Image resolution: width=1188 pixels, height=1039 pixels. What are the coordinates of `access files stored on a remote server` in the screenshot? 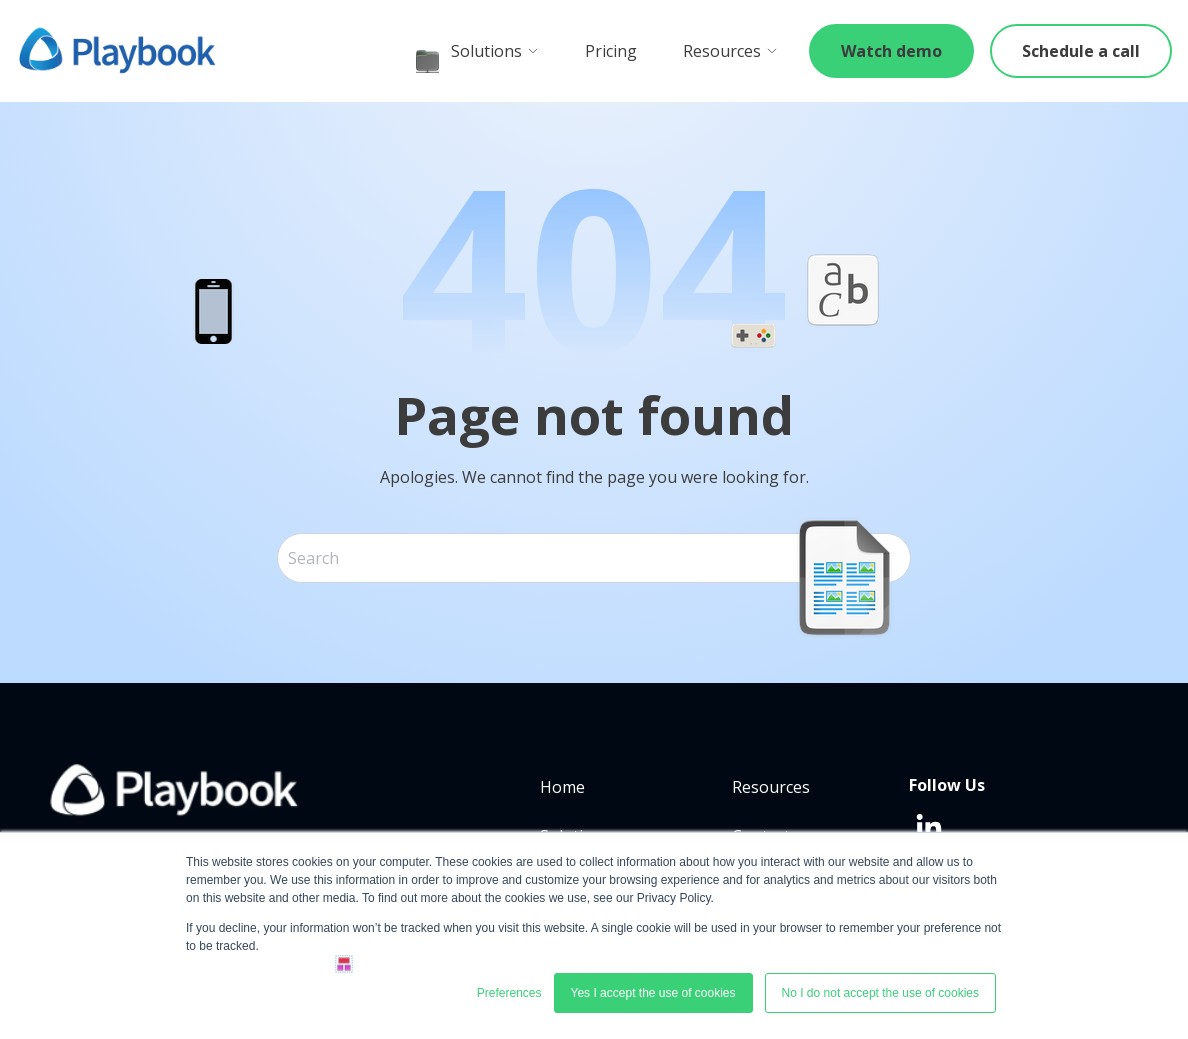 It's located at (427, 61).